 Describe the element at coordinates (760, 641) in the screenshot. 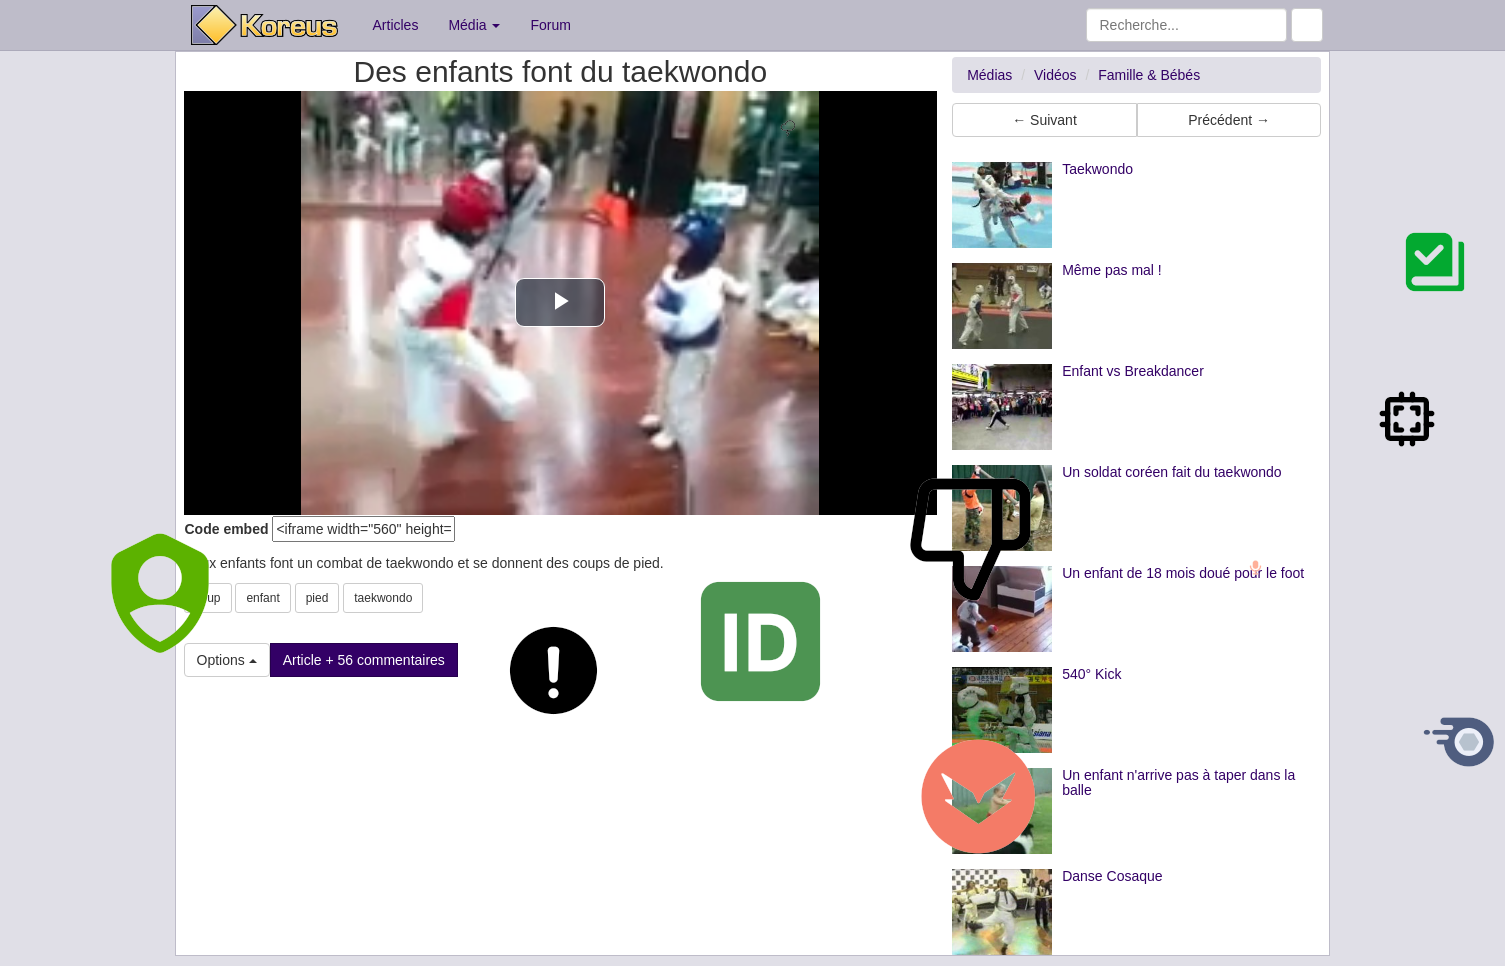

I see `view user ID or identification details` at that location.